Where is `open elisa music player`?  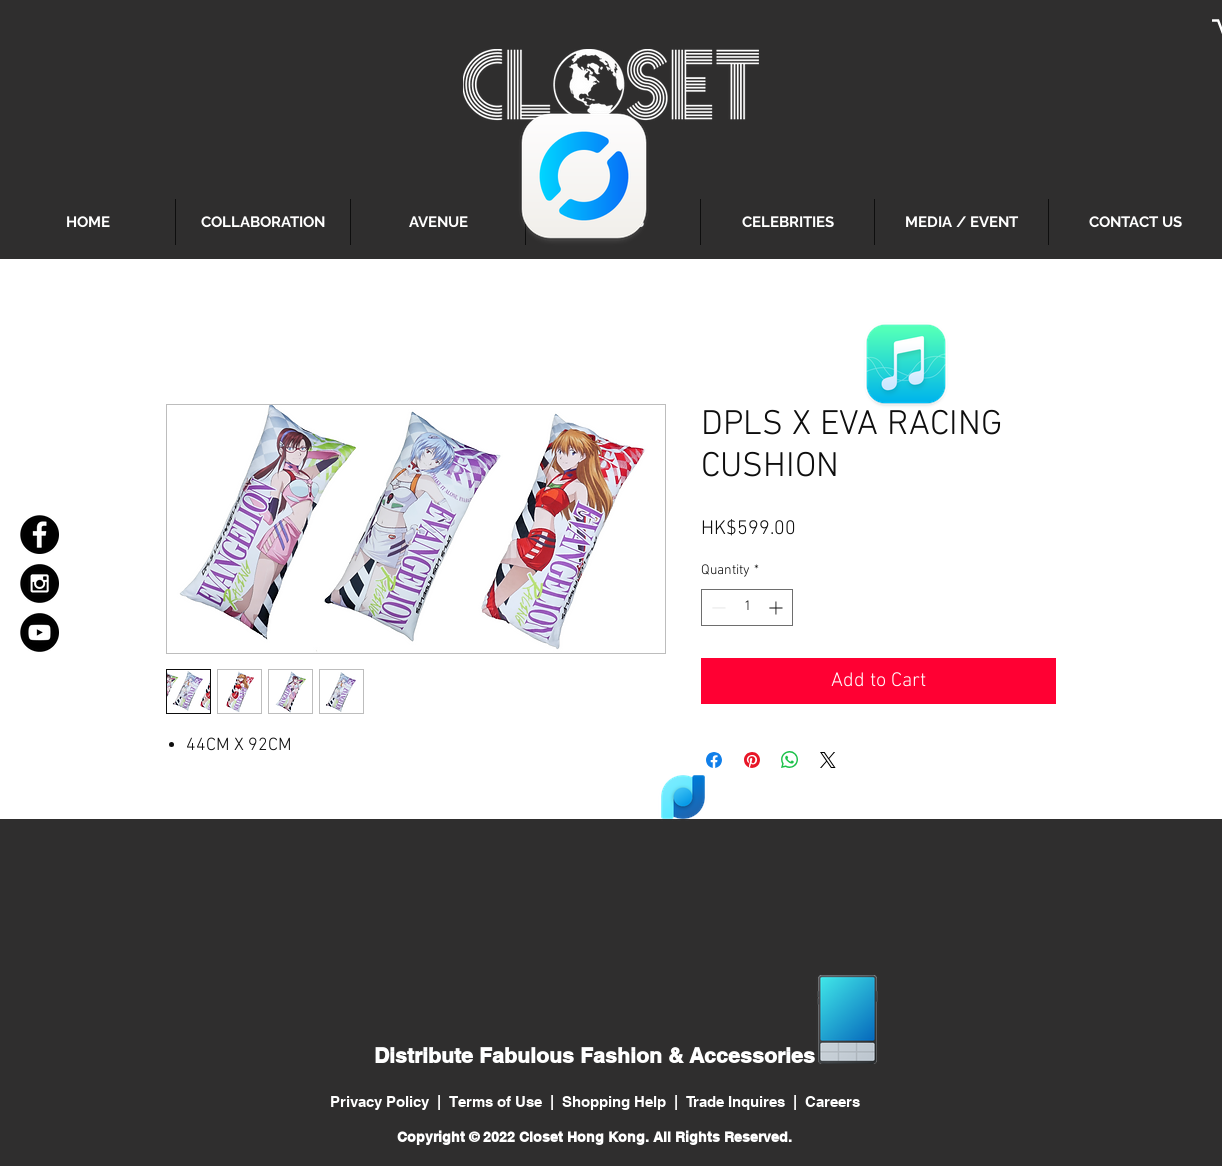 open elisa music player is located at coordinates (906, 364).